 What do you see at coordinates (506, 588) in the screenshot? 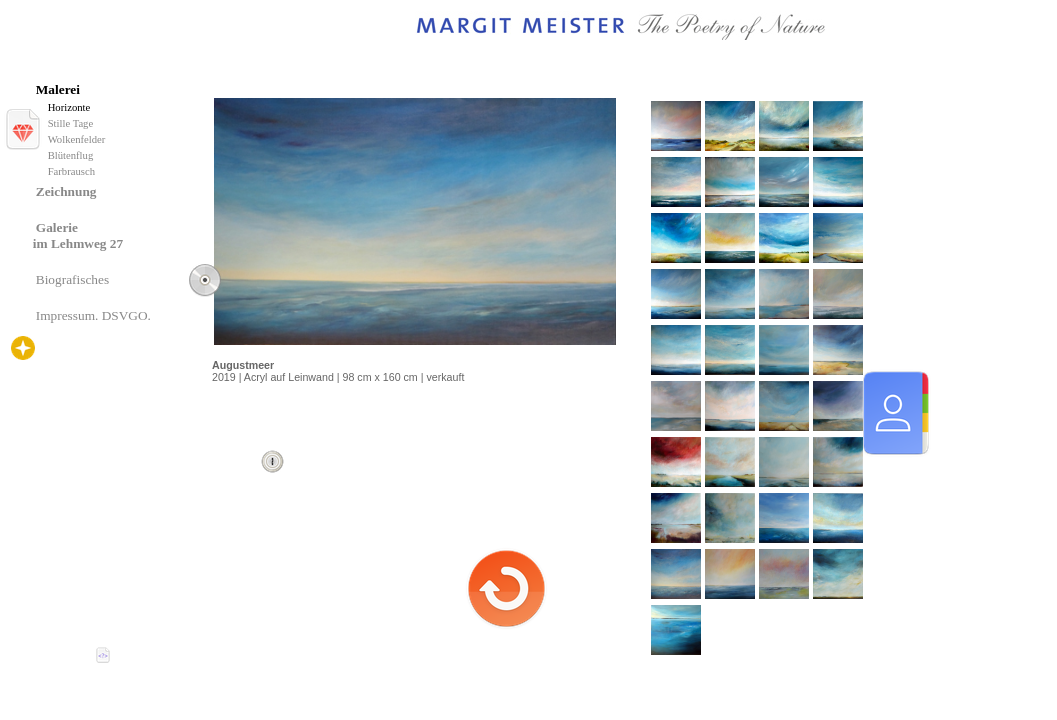
I see `open Ubuntu Livepatch settings` at bounding box center [506, 588].